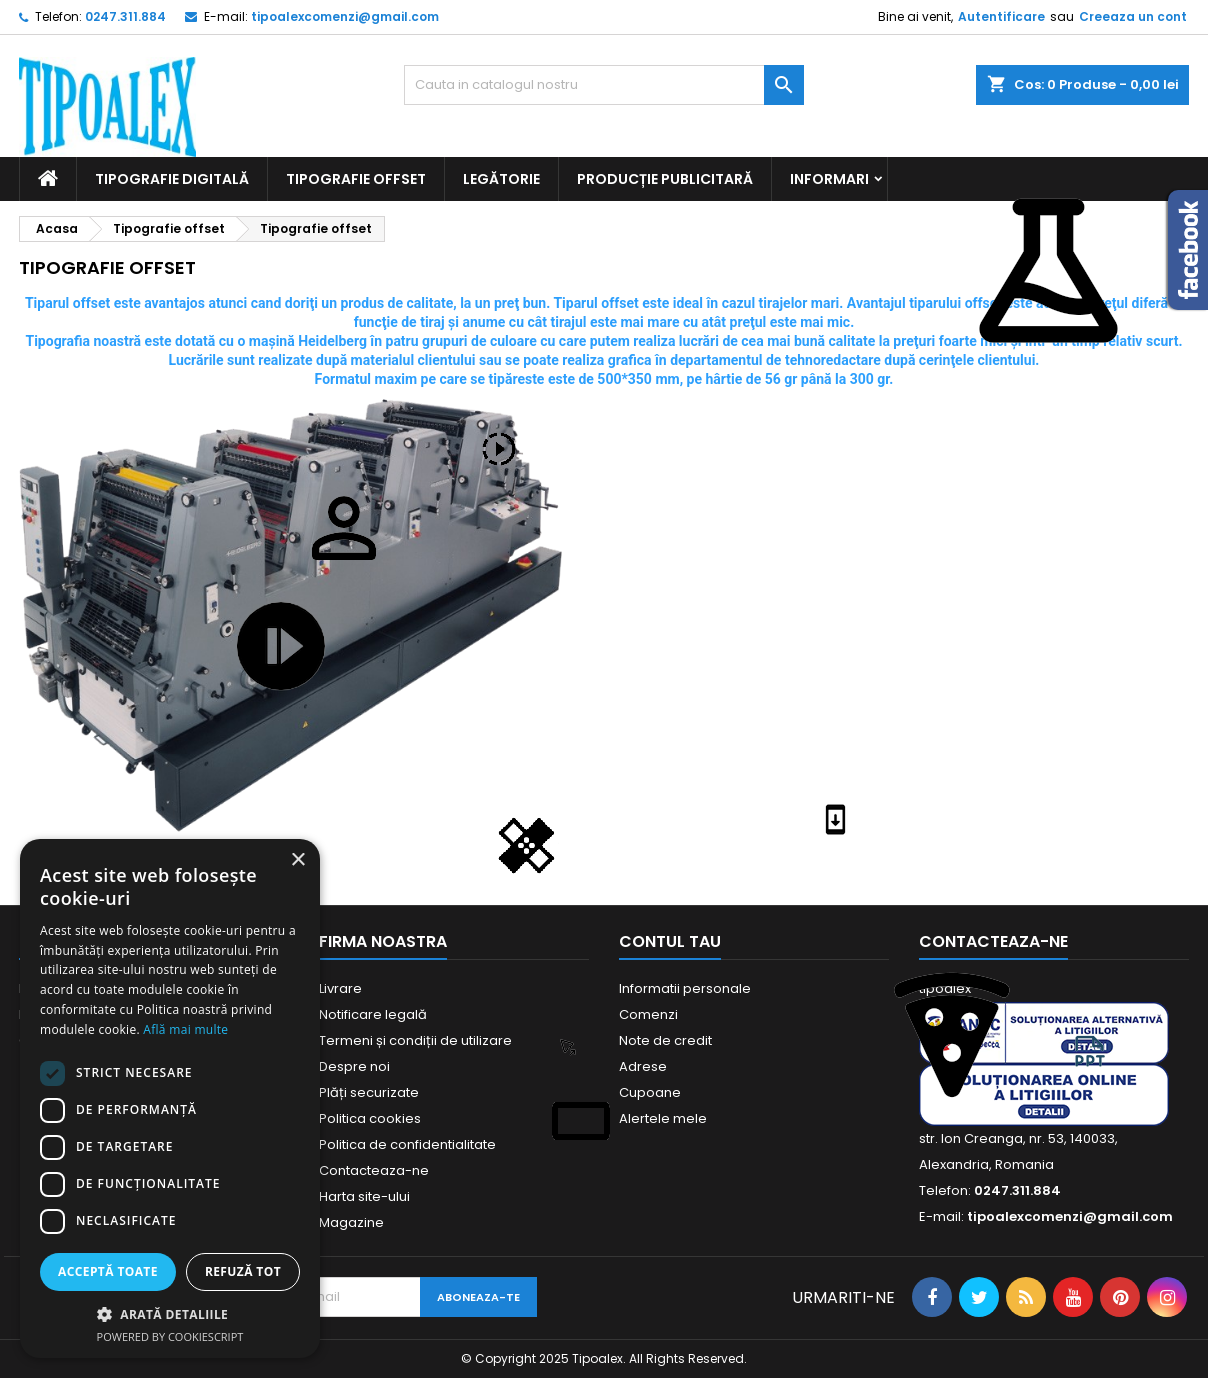 This screenshot has height=1378, width=1208. What do you see at coordinates (1089, 1052) in the screenshot?
I see `open a PowerPoint presentation file` at bounding box center [1089, 1052].